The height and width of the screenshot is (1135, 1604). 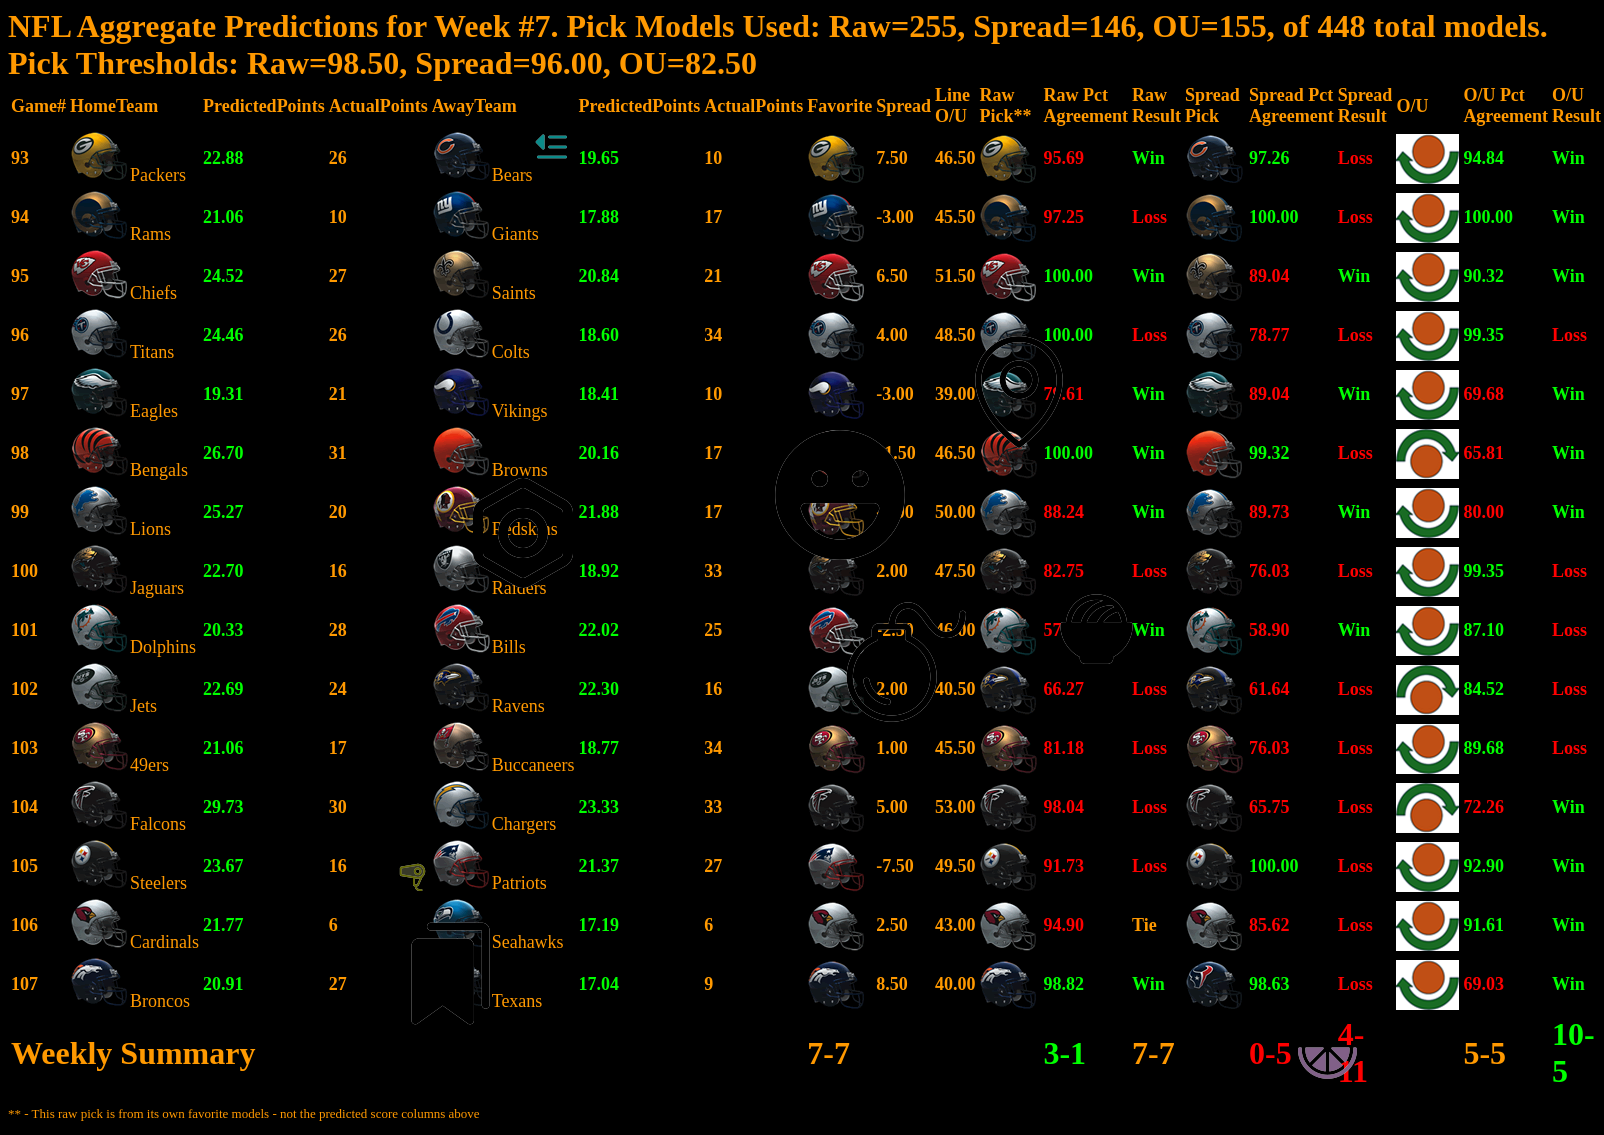 I want to click on indicates a destructive or dangerous action, so click(x=900, y=660).